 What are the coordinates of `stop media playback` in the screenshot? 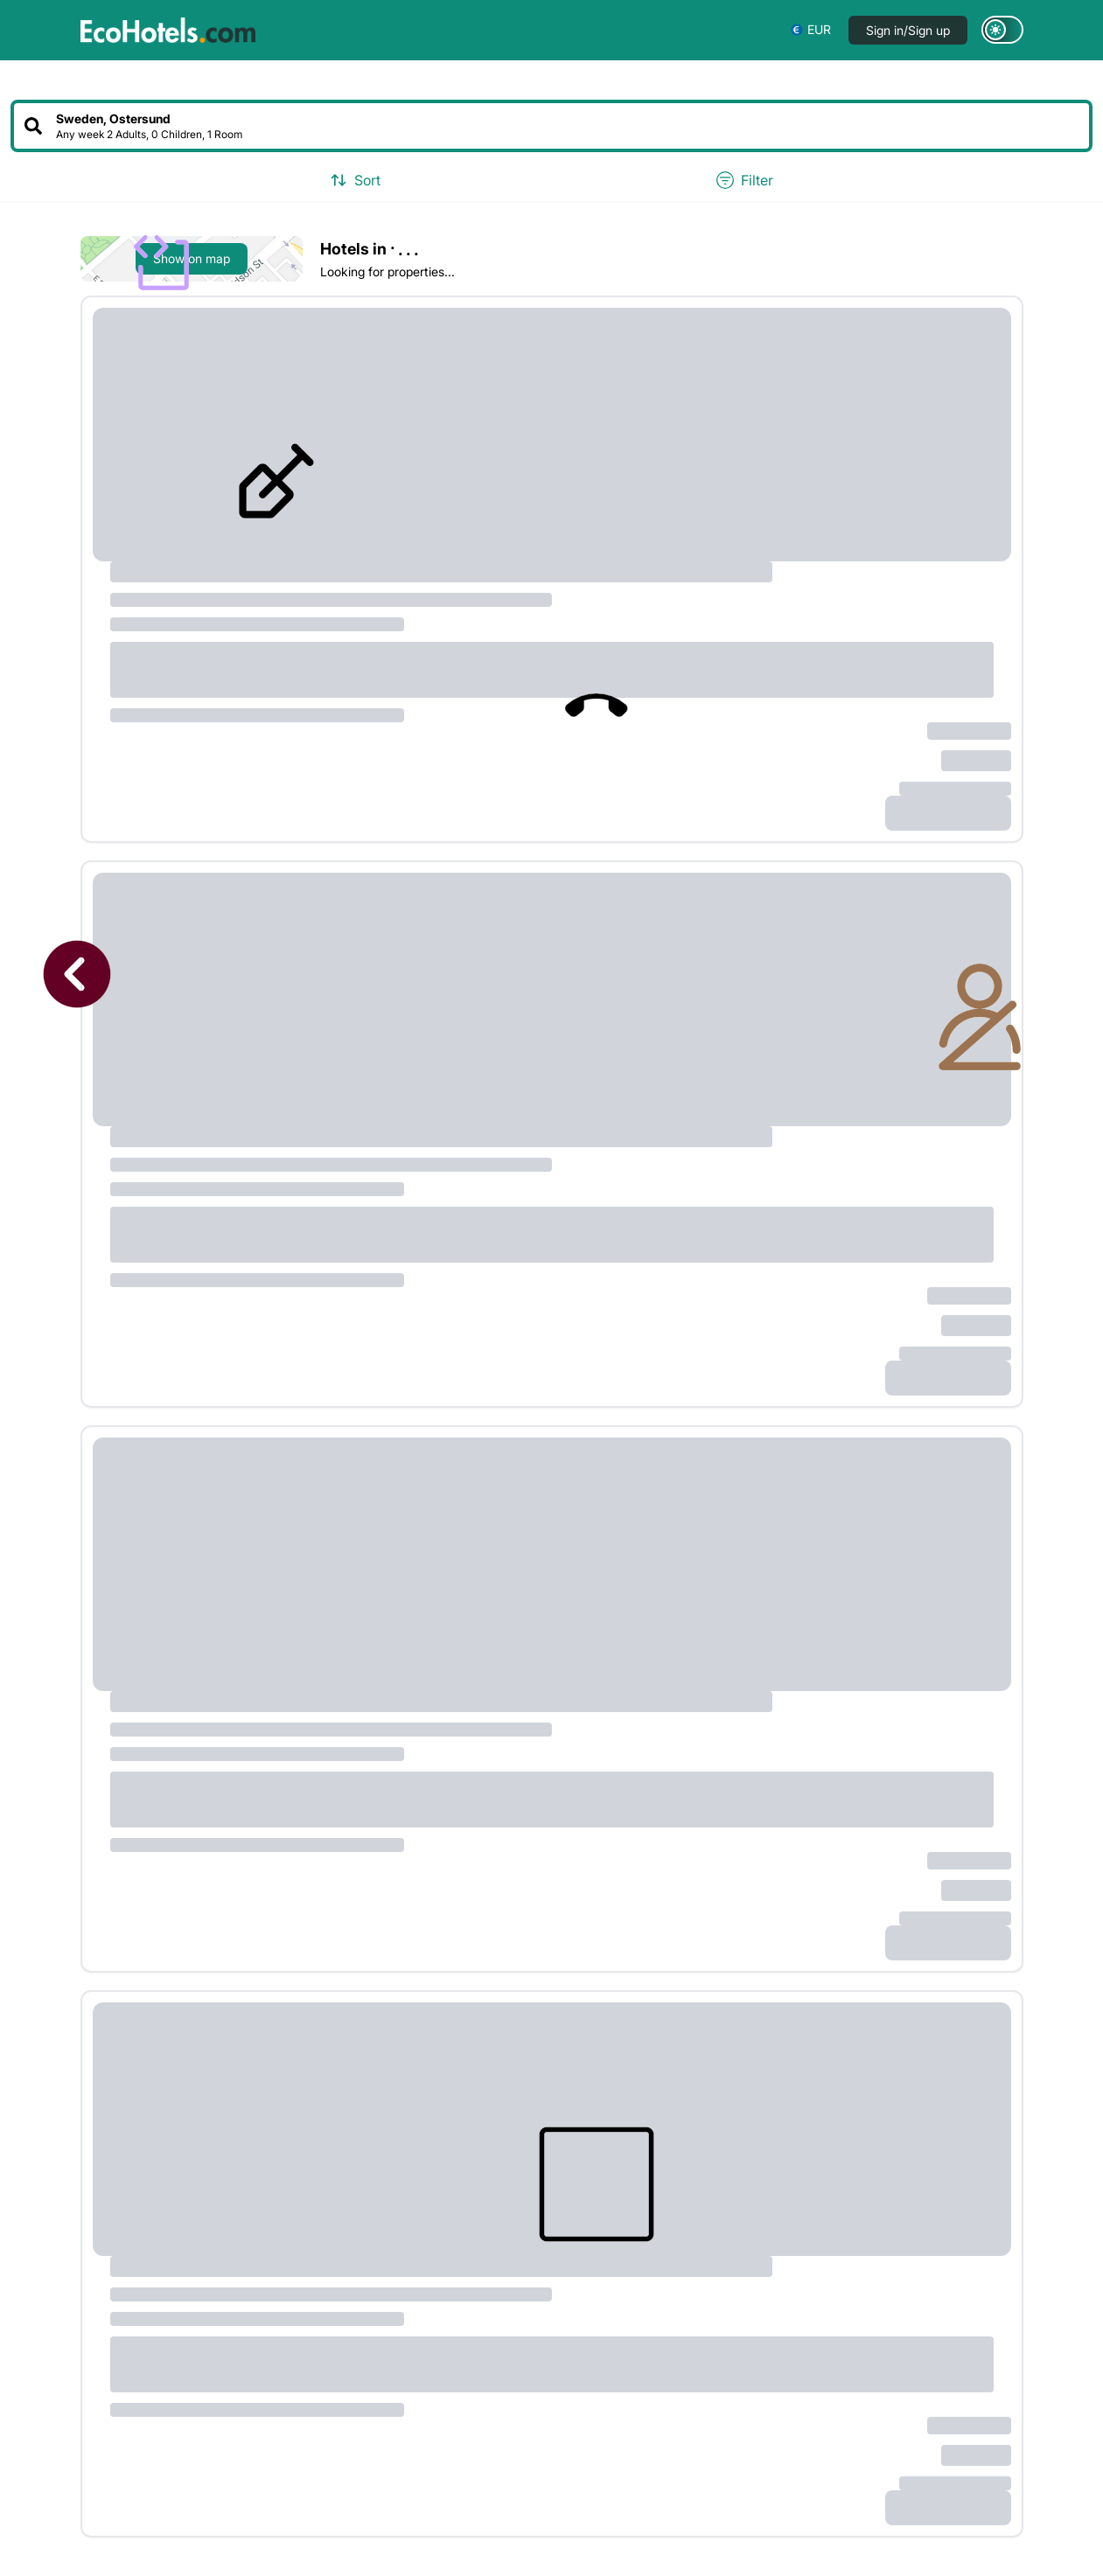 It's located at (597, 2184).